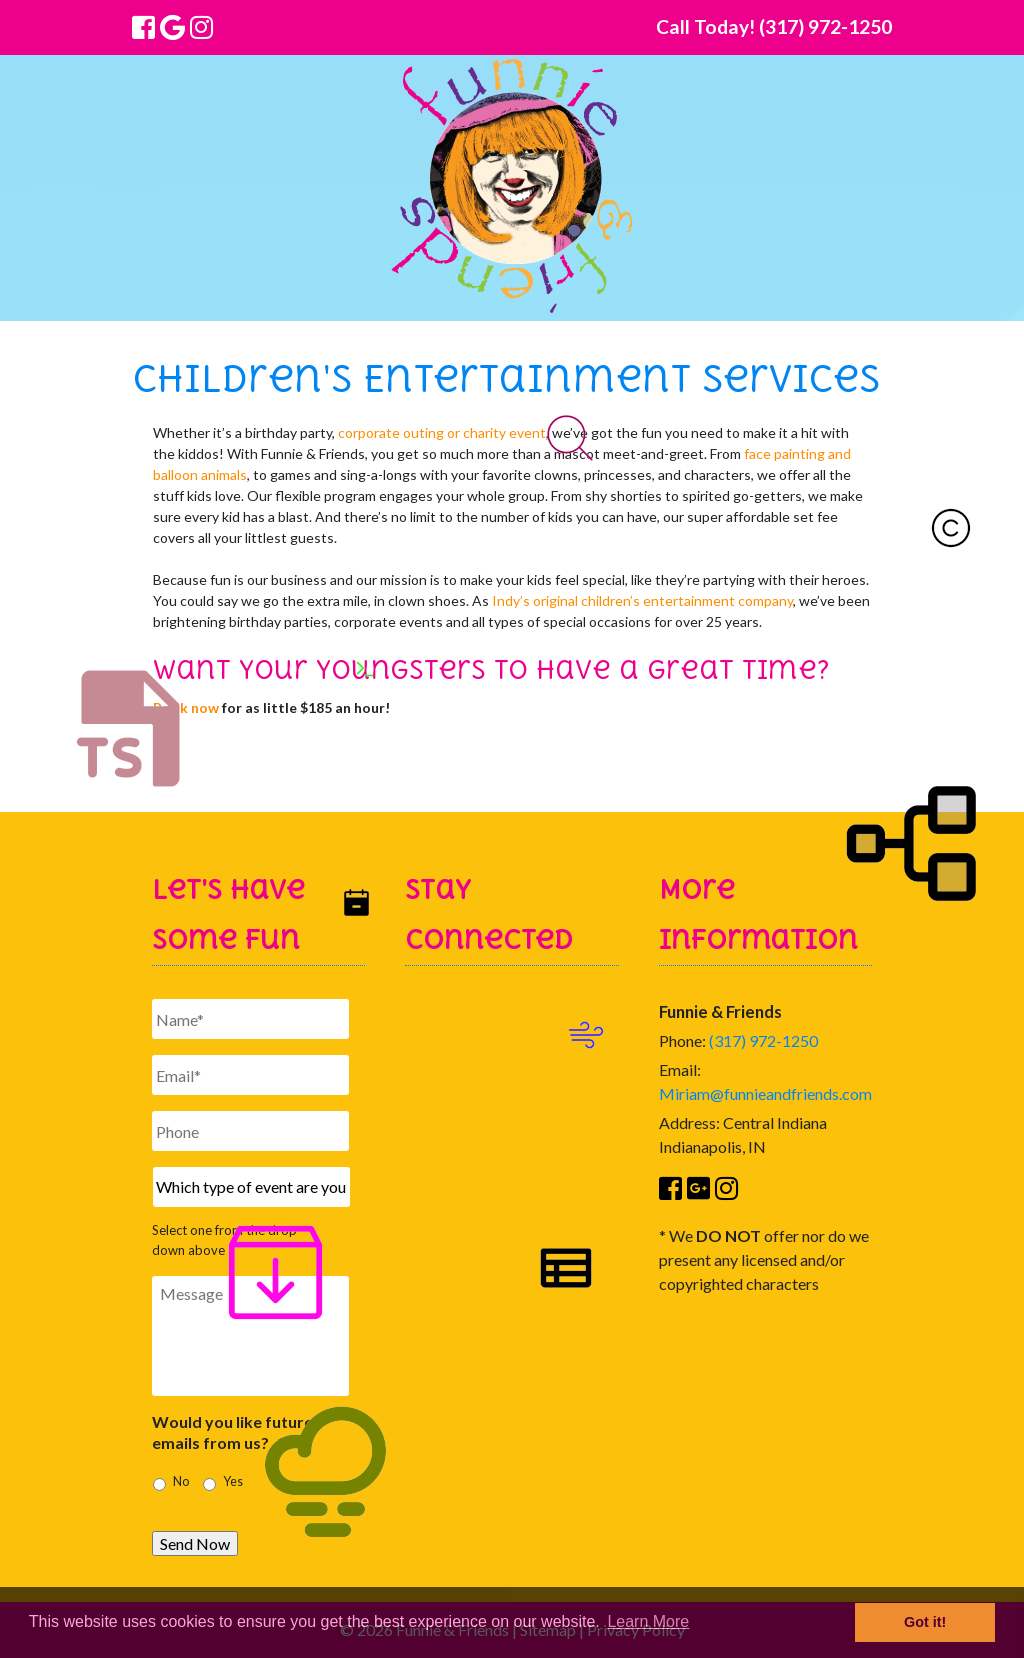 Image resolution: width=1024 pixels, height=1658 pixels. I want to click on indicates current wind conditions, so click(586, 1035).